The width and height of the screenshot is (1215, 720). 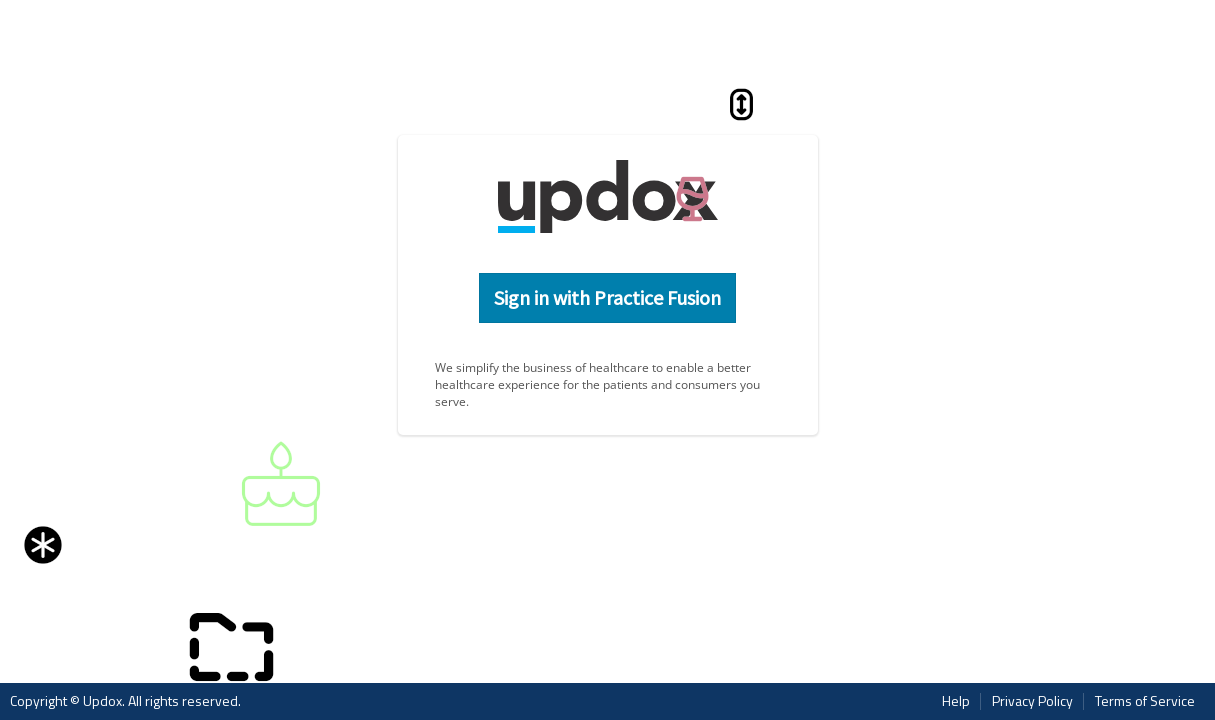 I want to click on browse wine selection or menu, so click(x=692, y=197).